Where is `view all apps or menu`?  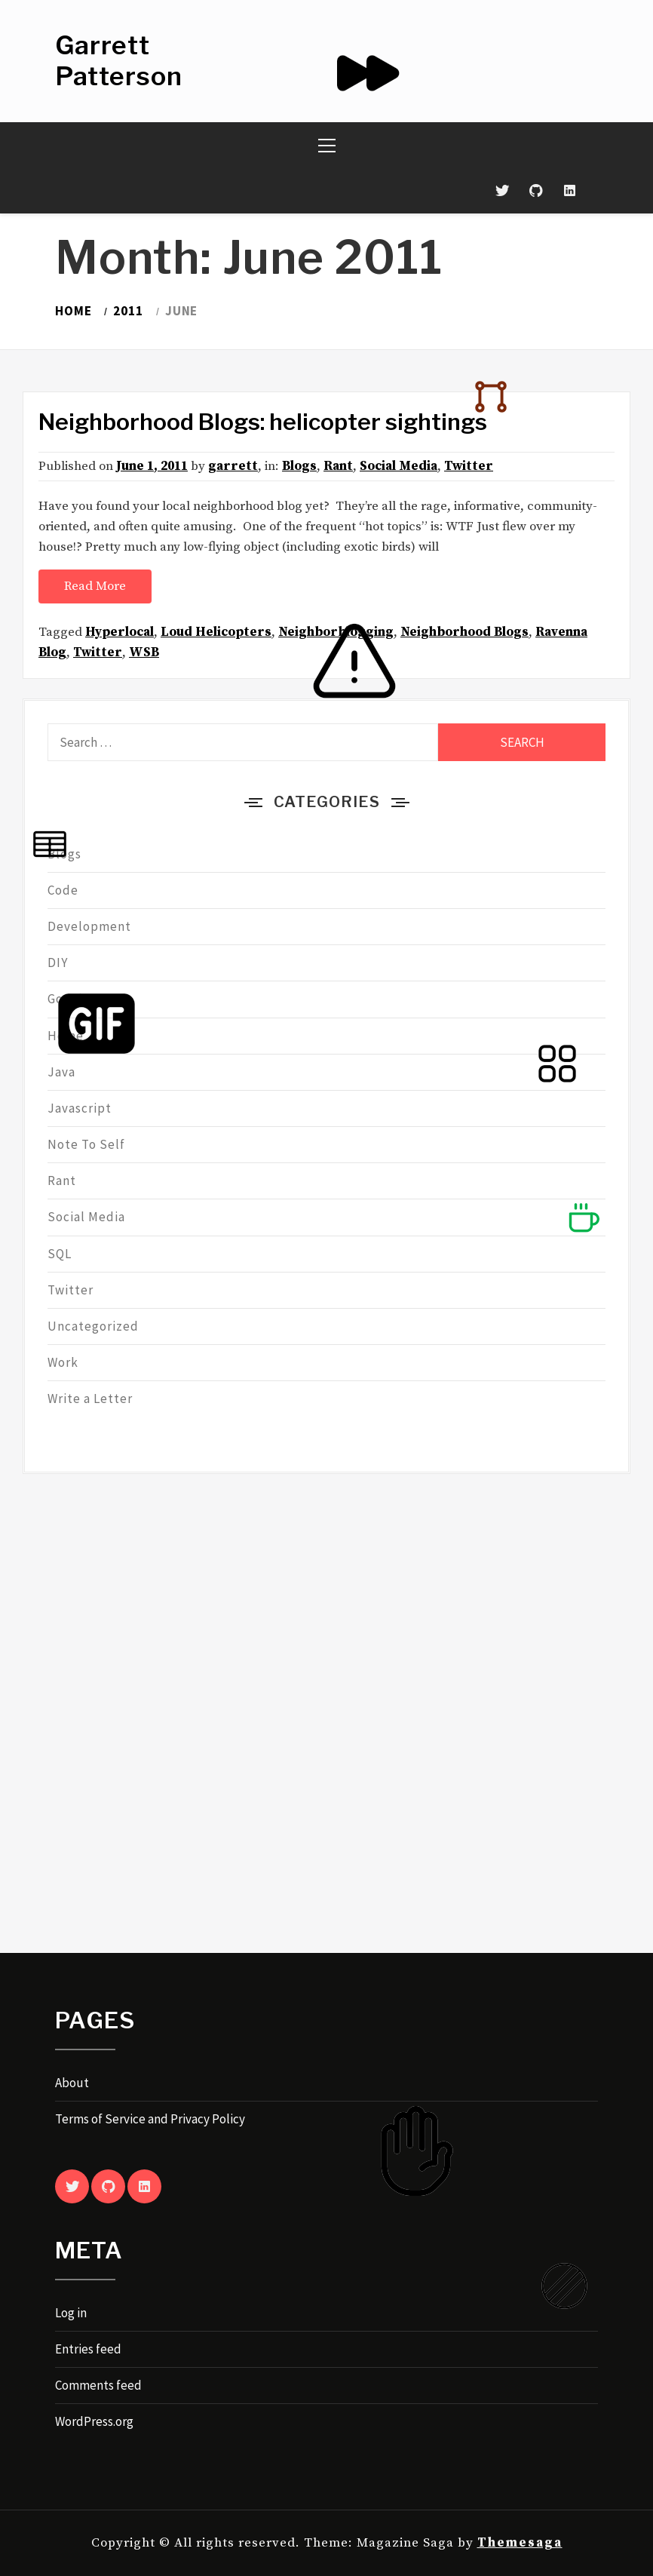 view all apps or menu is located at coordinates (557, 1064).